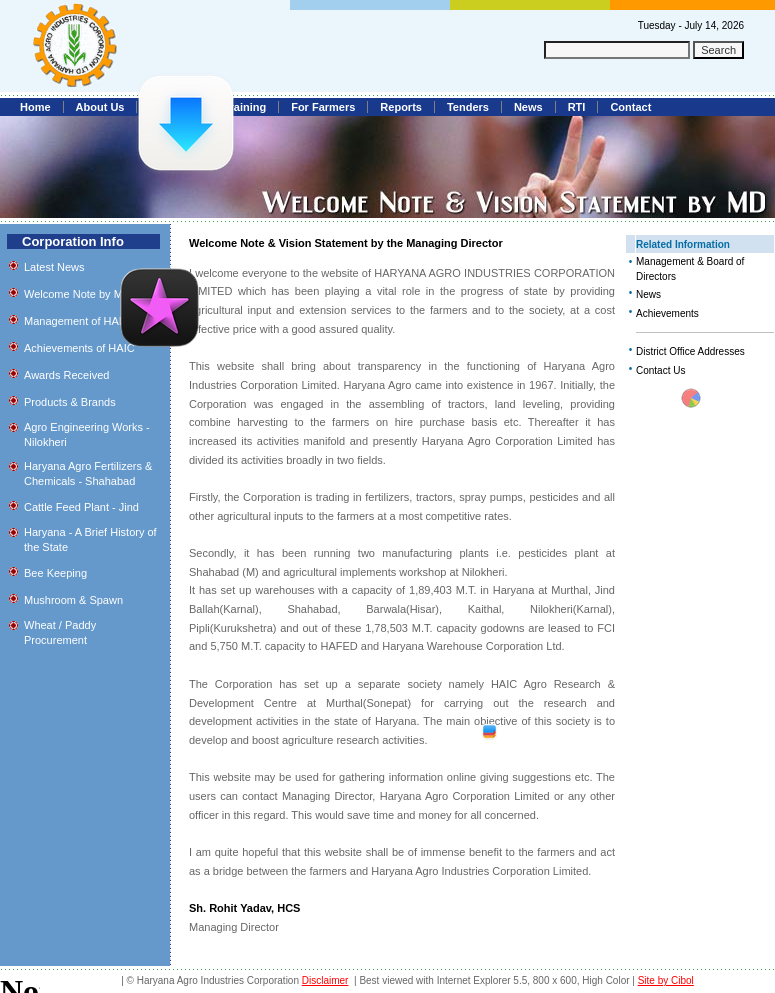 This screenshot has width=775, height=993. I want to click on open buho app for mac, so click(489, 731).